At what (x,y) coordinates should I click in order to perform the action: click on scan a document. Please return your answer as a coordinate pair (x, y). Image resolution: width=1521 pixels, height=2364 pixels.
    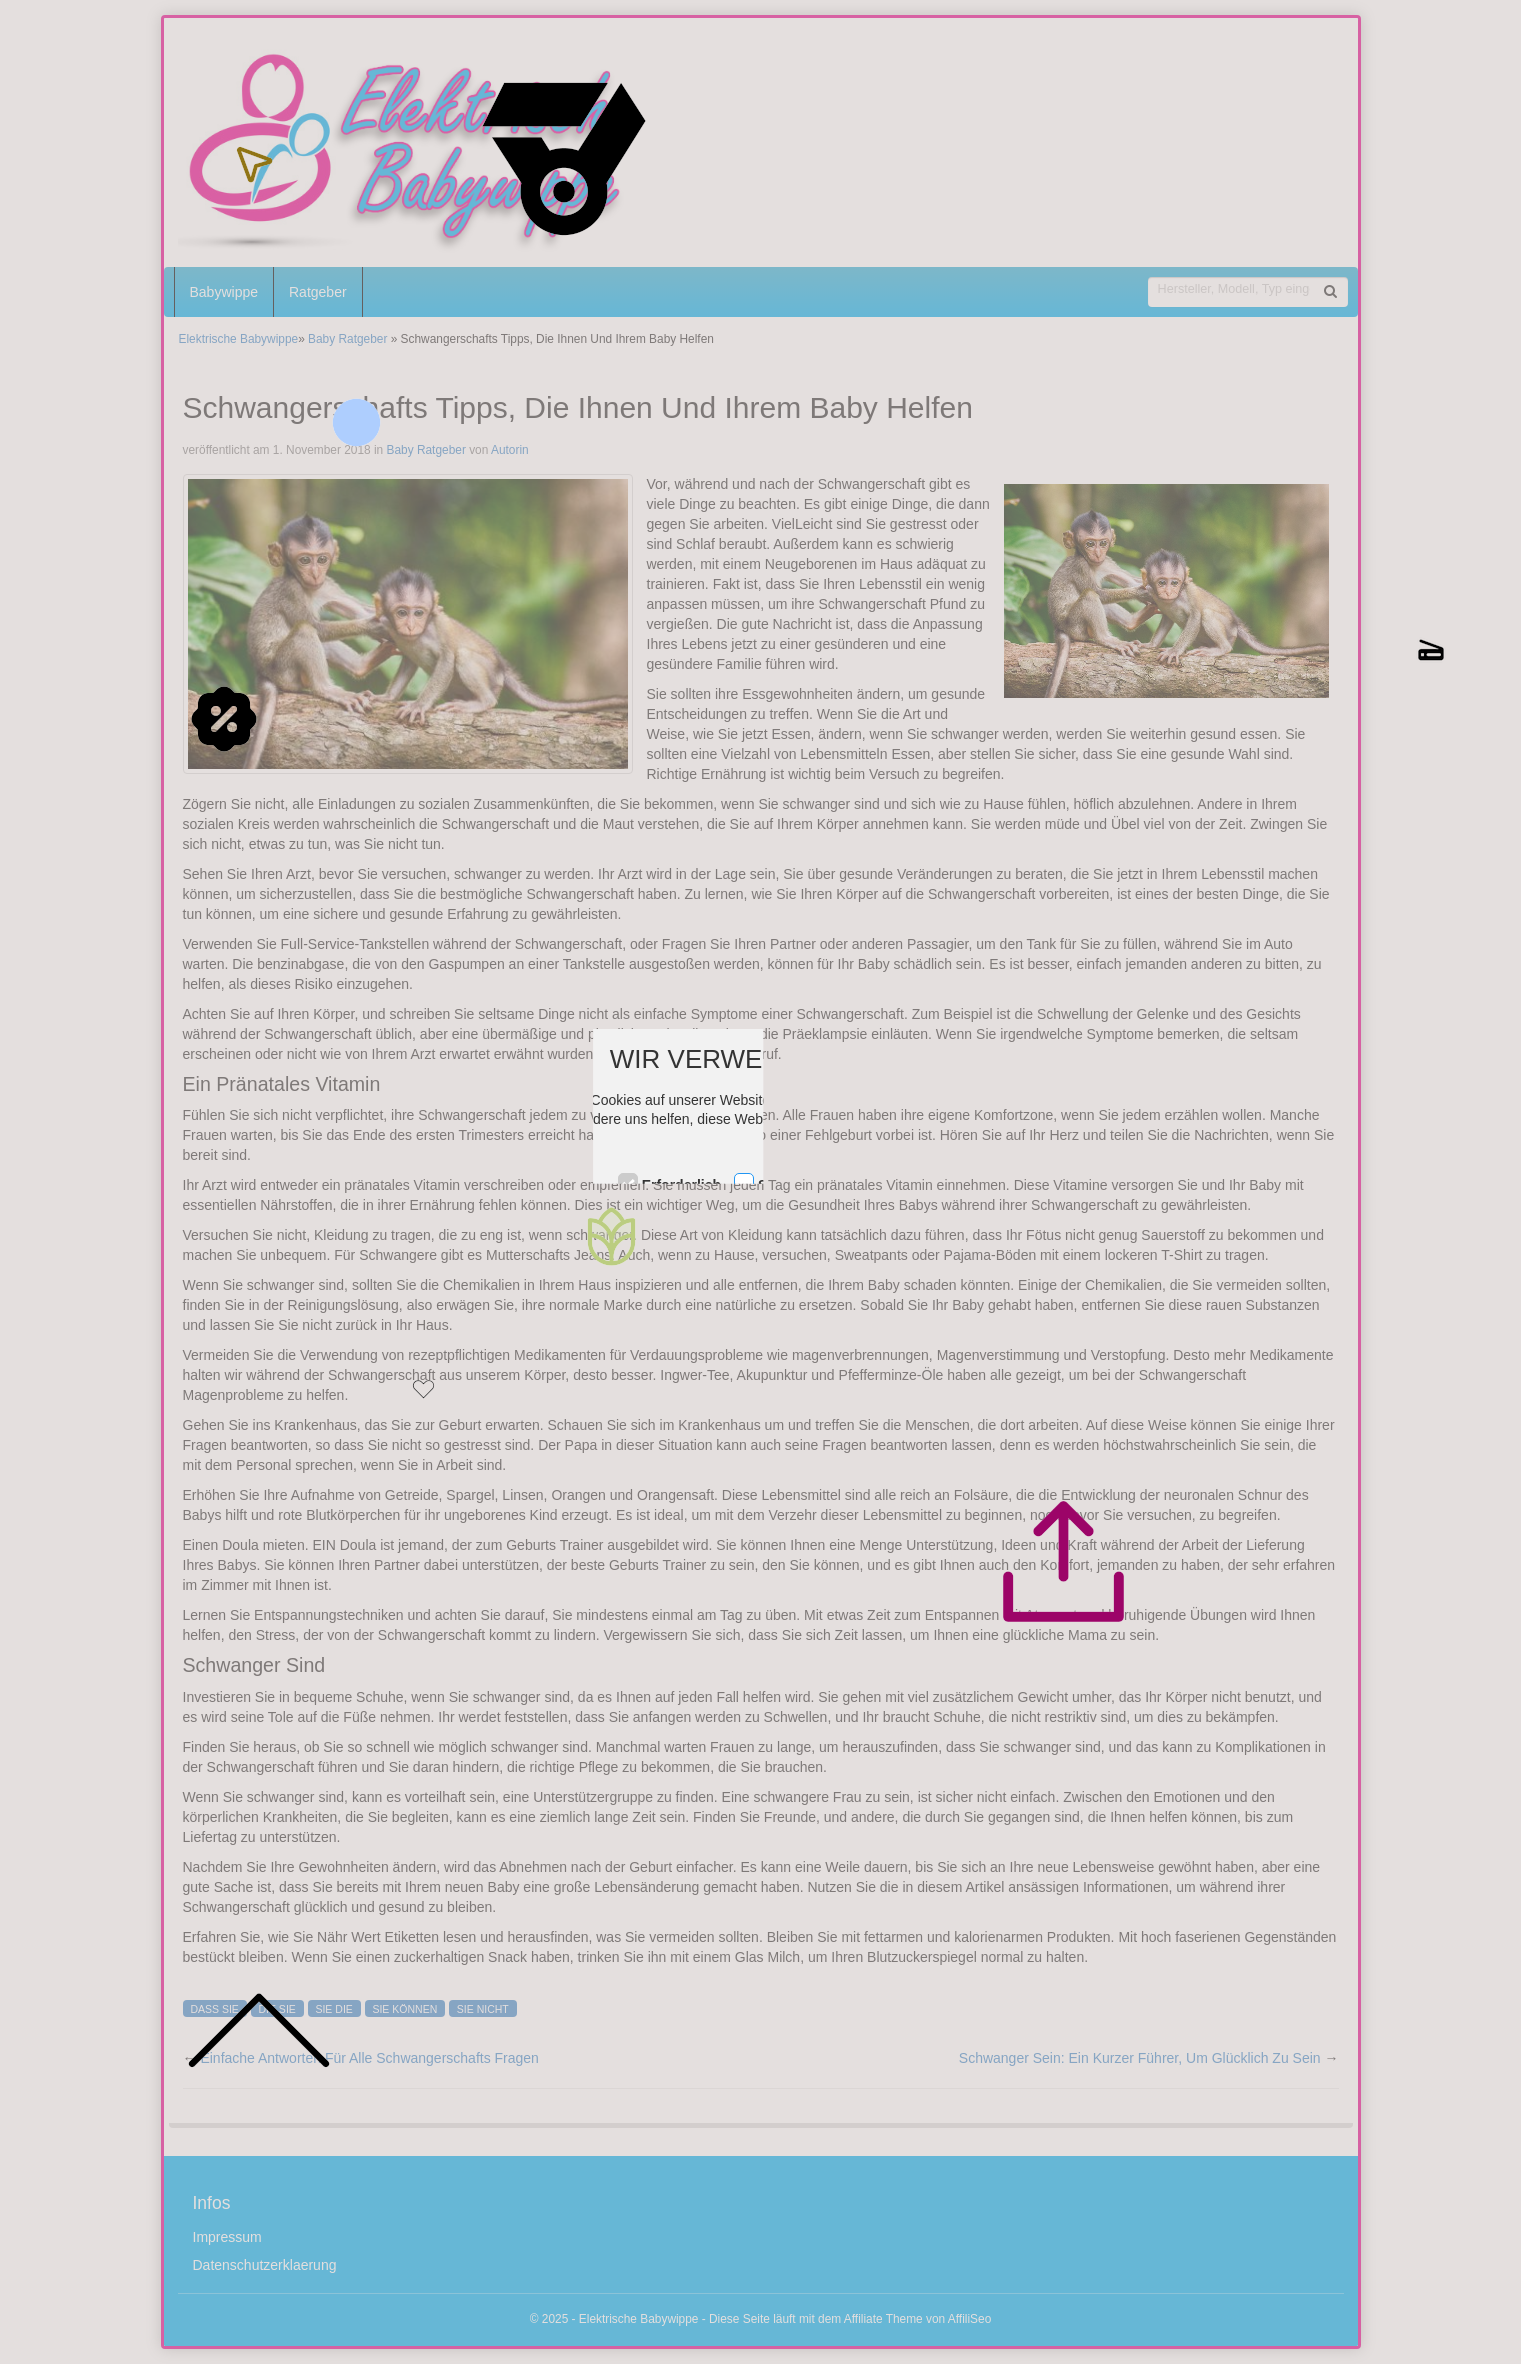
    Looking at the image, I should click on (1431, 649).